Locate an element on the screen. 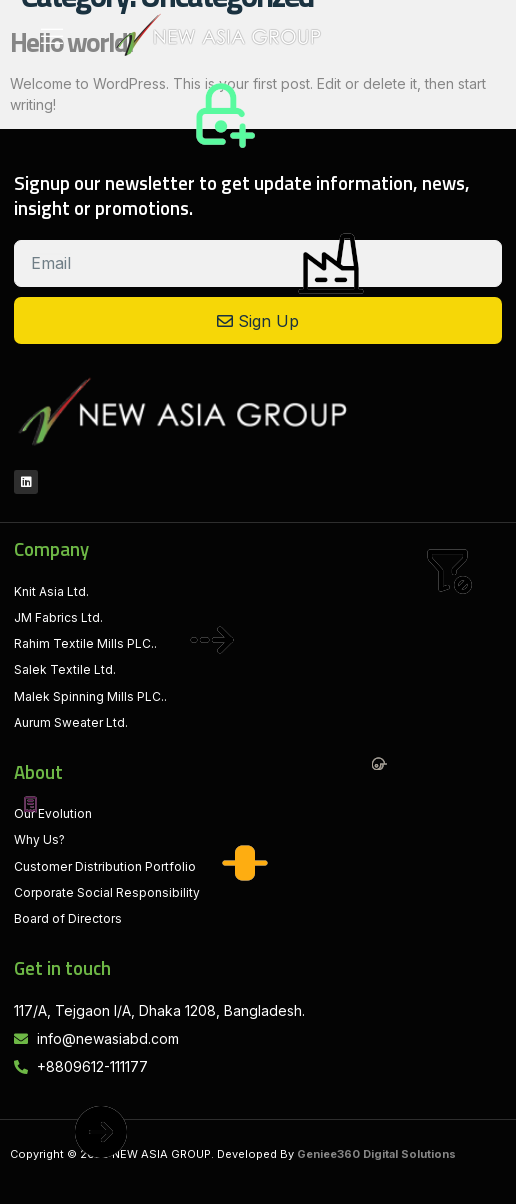  view purchase receipt or transaction history is located at coordinates (30, 804).